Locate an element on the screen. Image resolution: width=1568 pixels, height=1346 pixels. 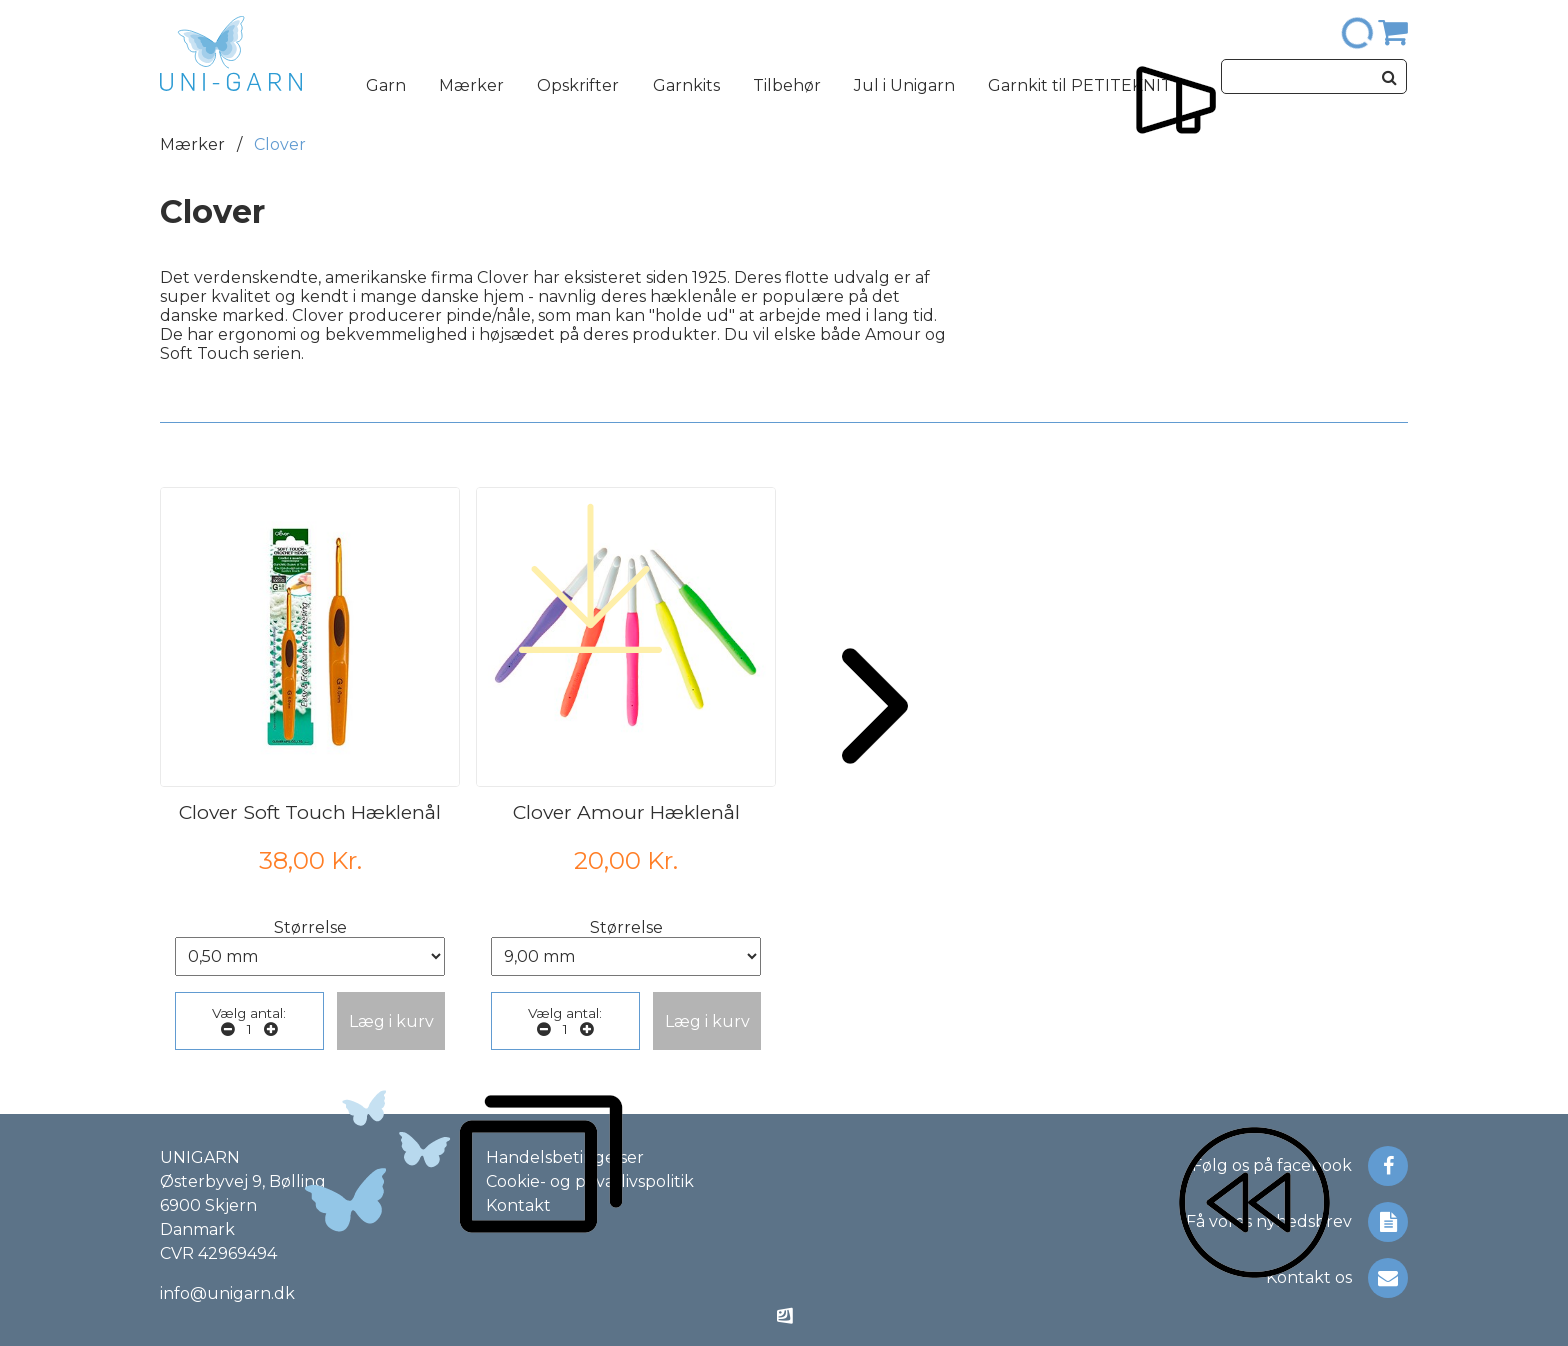
download a file or document is located at coordinates (590, 581).